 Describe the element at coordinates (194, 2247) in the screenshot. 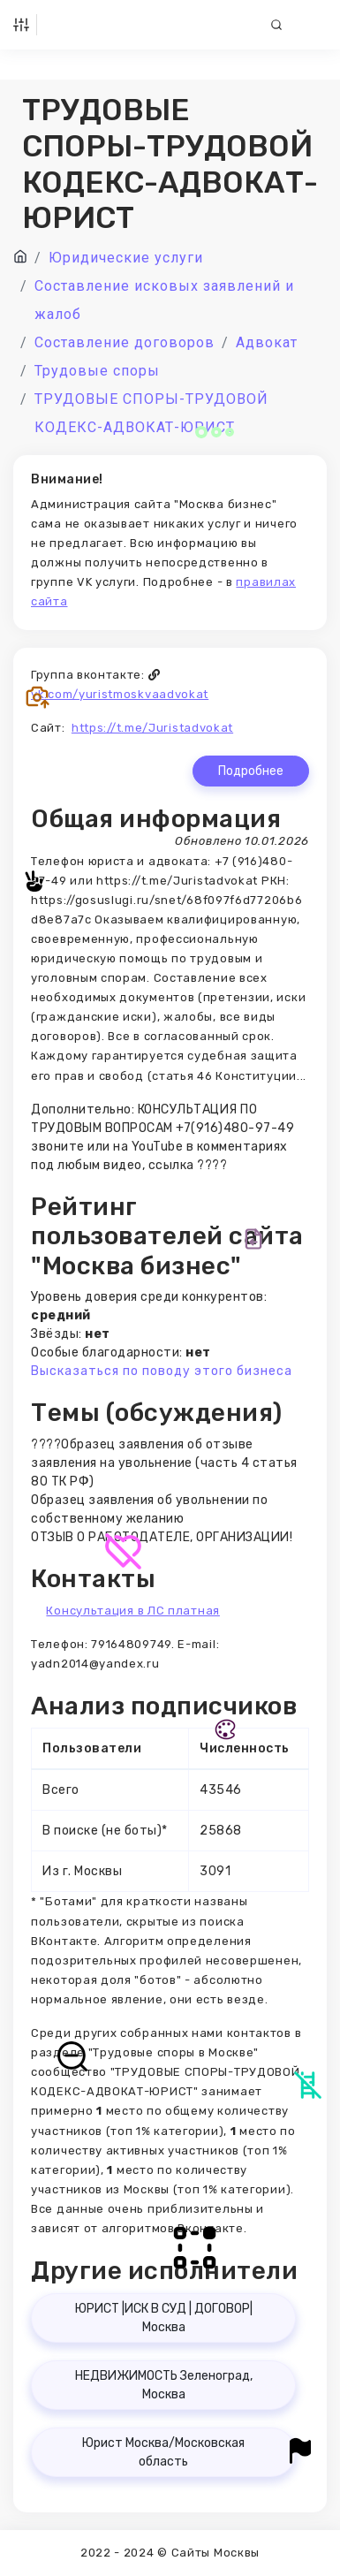

I see `set transform anchor to top-right corner` at that location.